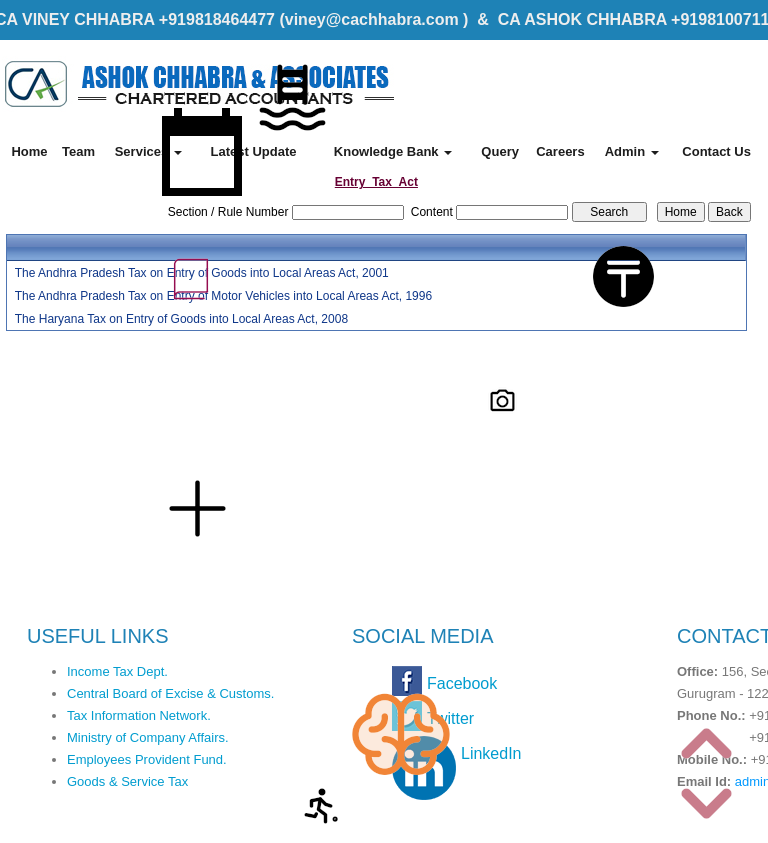  What do you see at coordinates (502, 401) in the screenshot?
I see `take a photo` at bounding box center [502, 401].